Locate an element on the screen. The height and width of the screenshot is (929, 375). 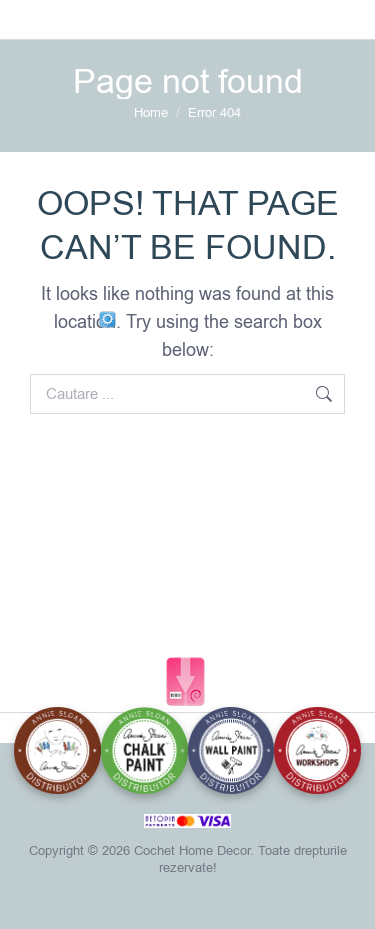
open synaptic package manager is located at coordinates (185, 681).